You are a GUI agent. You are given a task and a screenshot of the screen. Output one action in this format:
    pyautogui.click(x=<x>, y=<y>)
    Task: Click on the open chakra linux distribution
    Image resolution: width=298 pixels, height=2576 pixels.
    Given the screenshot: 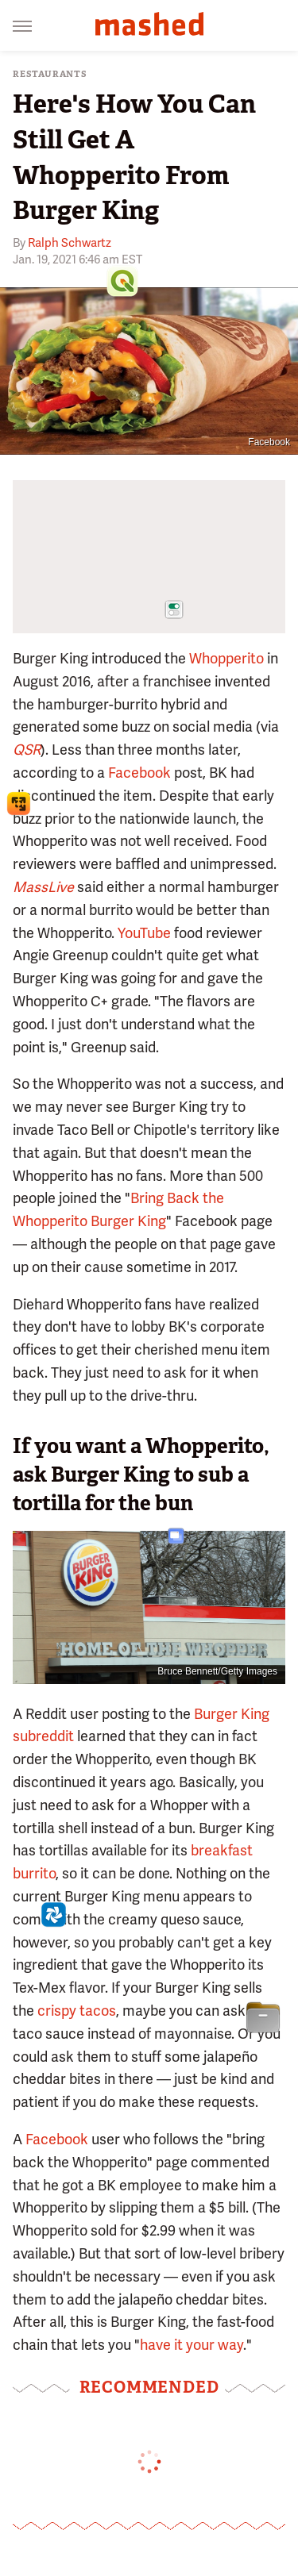 What is the action you would take?
    pyautogui.click(x=53, y=1914)
    